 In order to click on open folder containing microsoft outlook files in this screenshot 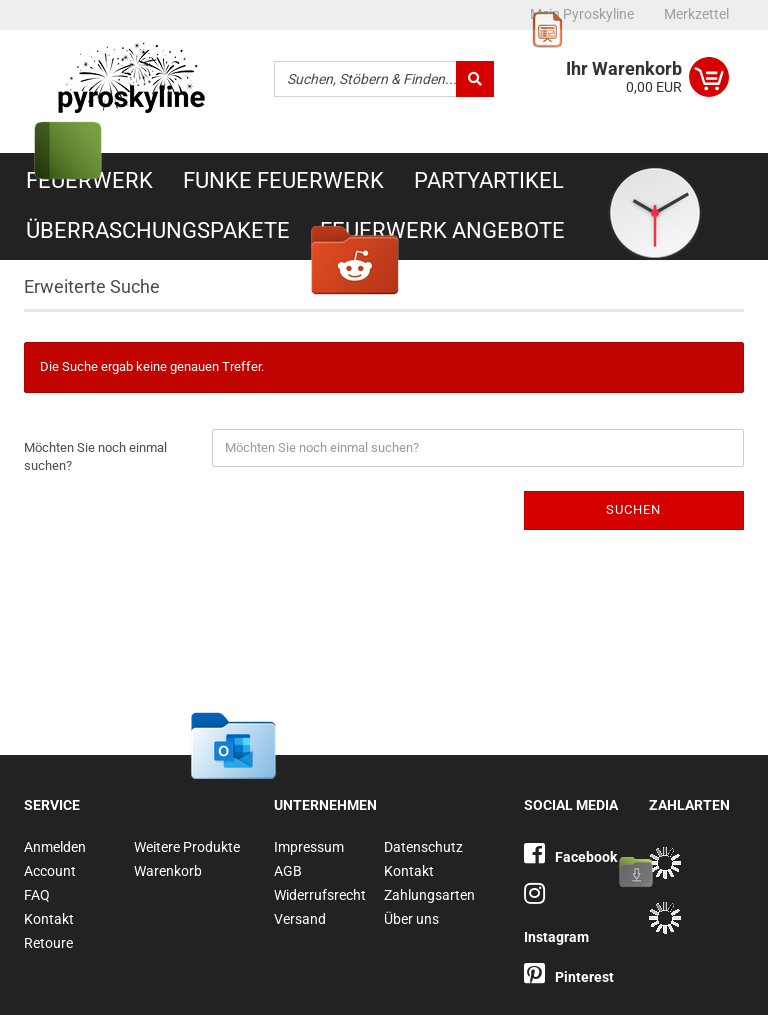, I will do `click(233, 748)`.